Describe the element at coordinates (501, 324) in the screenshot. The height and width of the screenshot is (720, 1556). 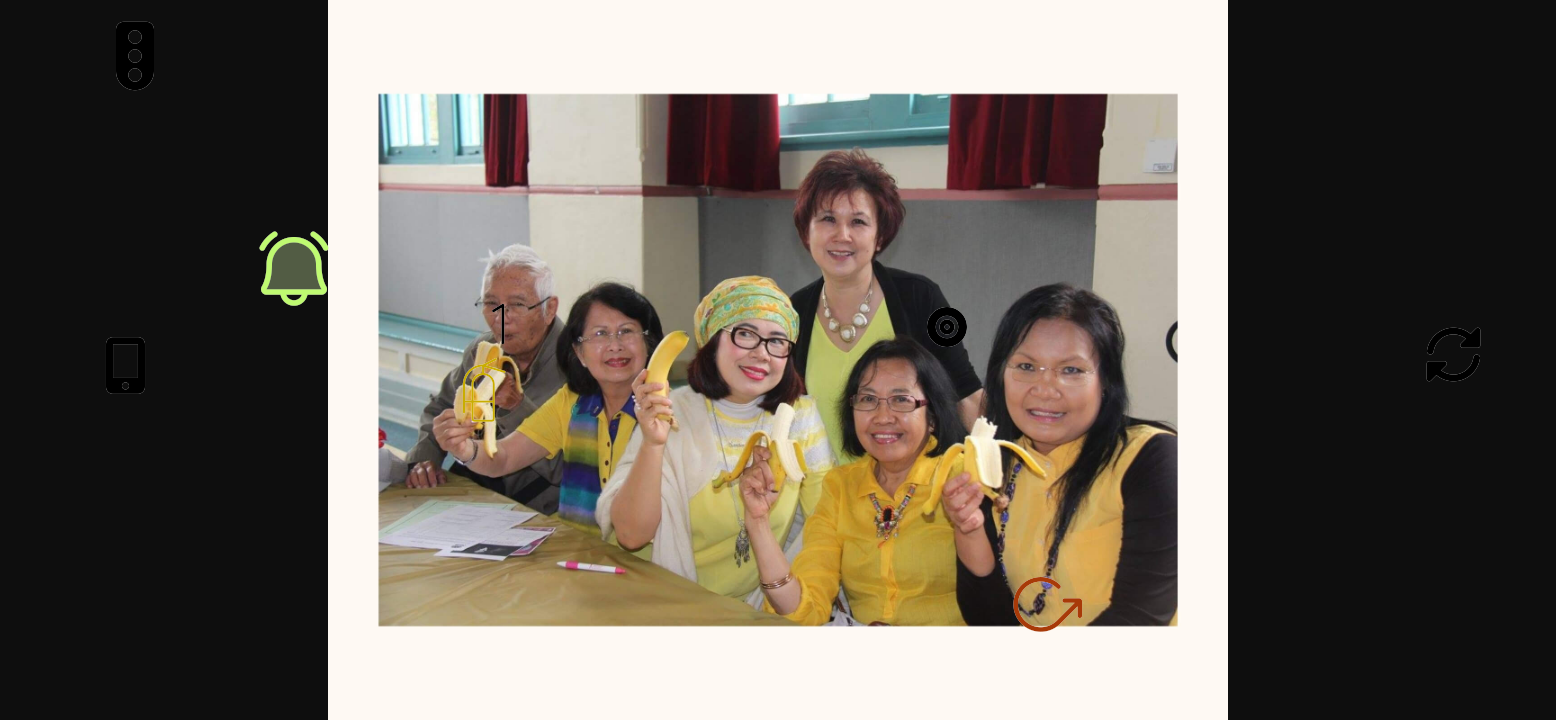
I see `indicates first place or top ranking` at that location.